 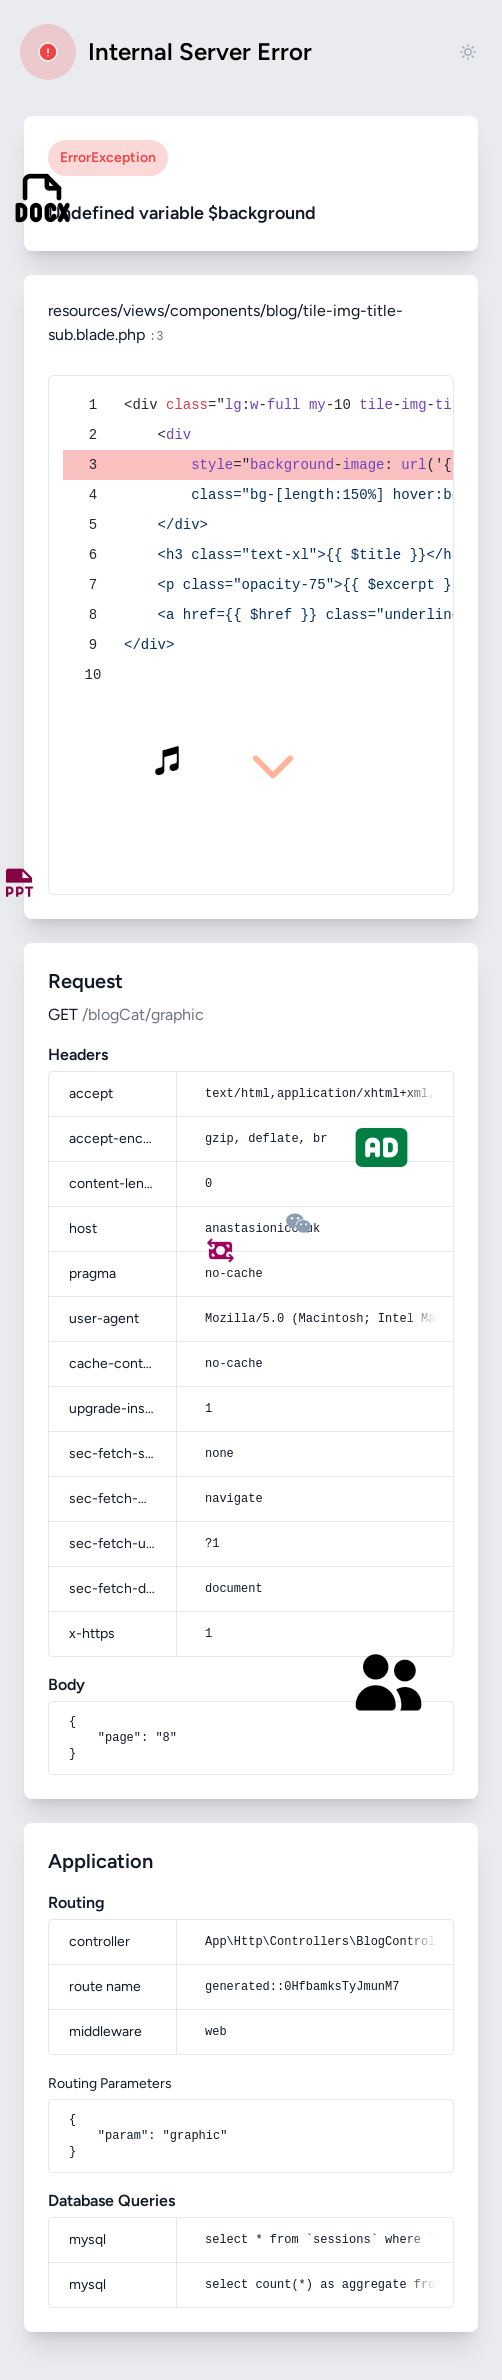 What do you see at coordinates (42, 198) in the screenshot?
I see `indicates a Microsoft Word document file` at bounding box center [42, 198].